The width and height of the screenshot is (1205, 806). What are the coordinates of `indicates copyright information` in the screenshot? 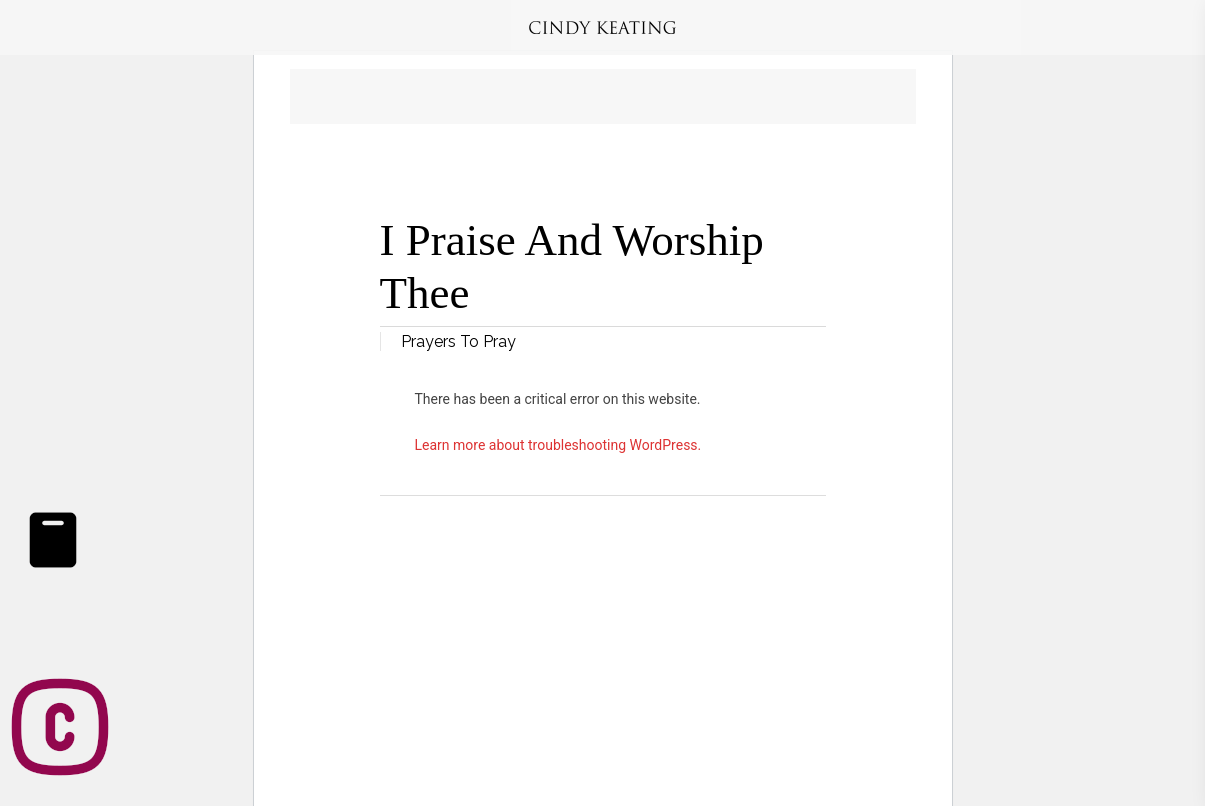 It's located at (60, 727).